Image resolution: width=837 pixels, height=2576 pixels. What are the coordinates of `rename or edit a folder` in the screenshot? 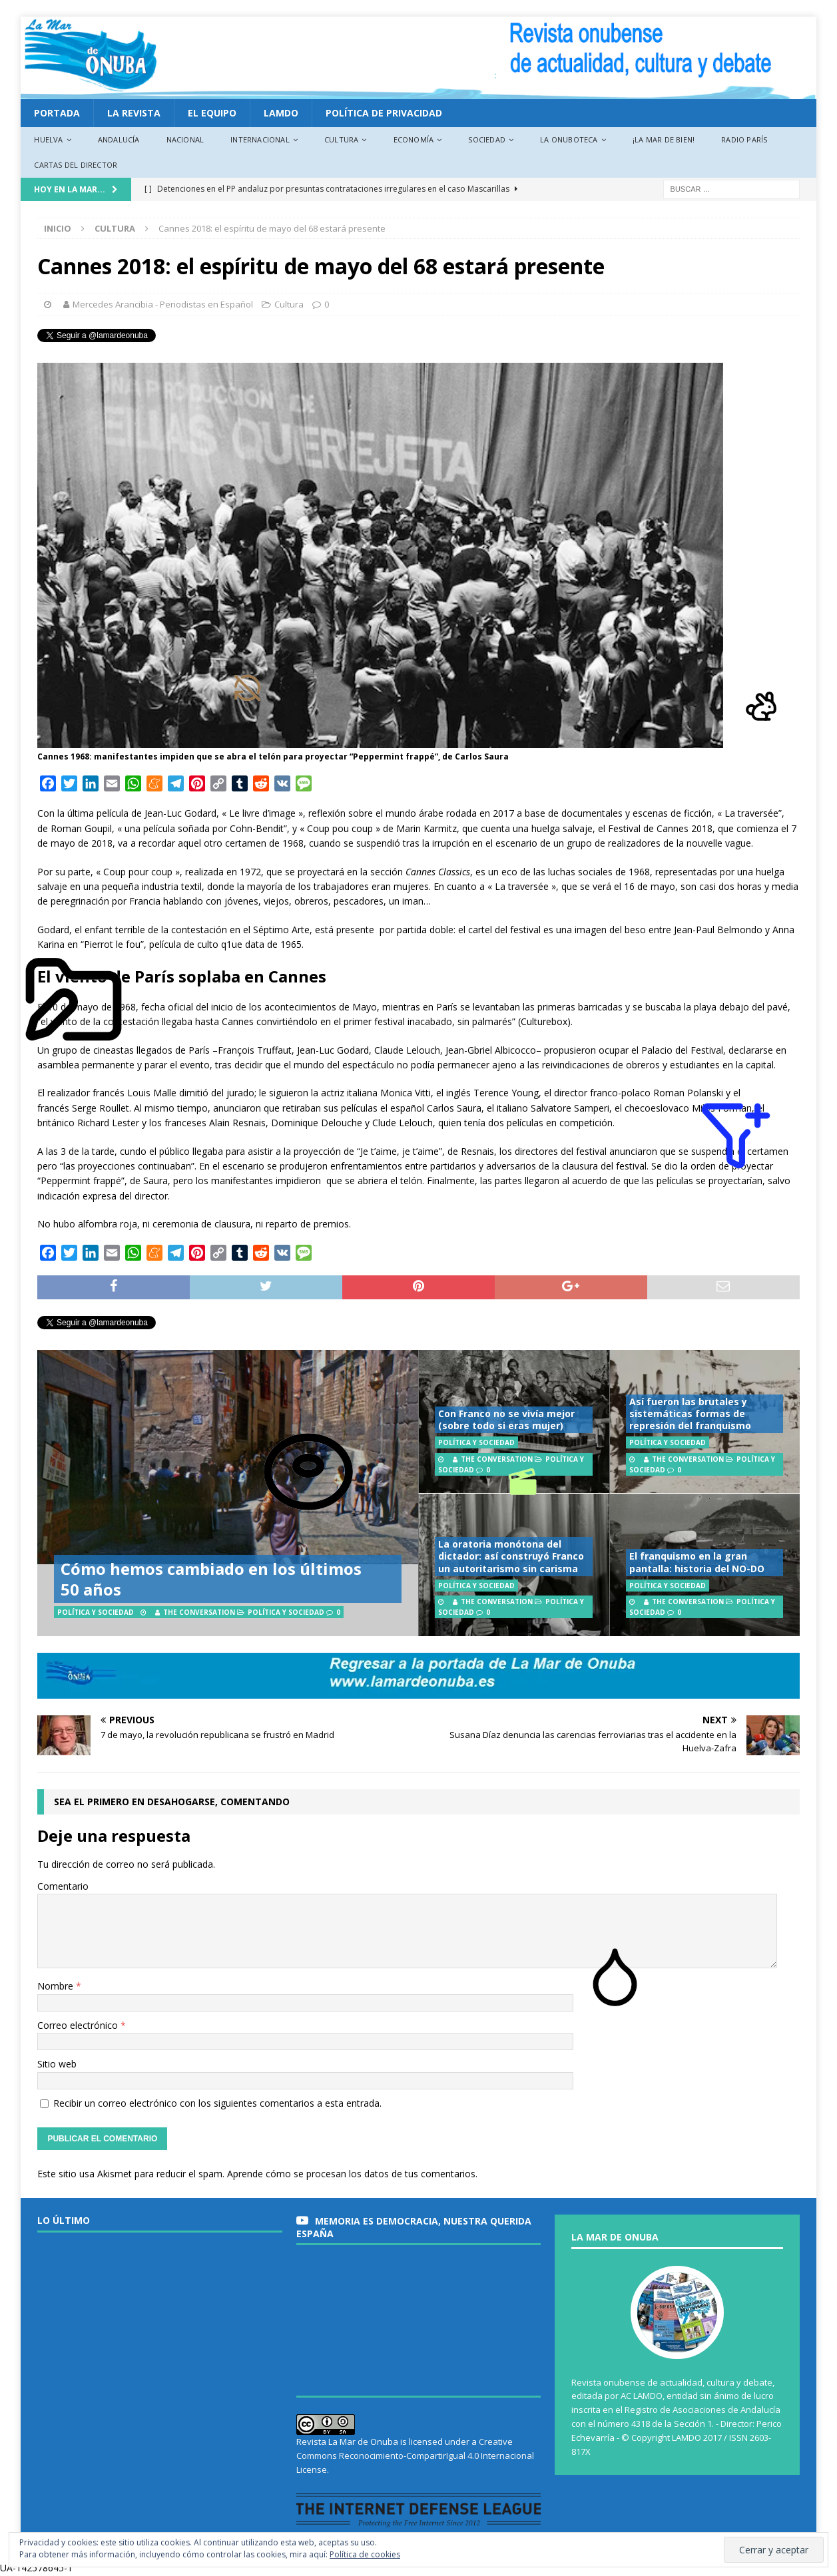 It's located at (73, 1001).